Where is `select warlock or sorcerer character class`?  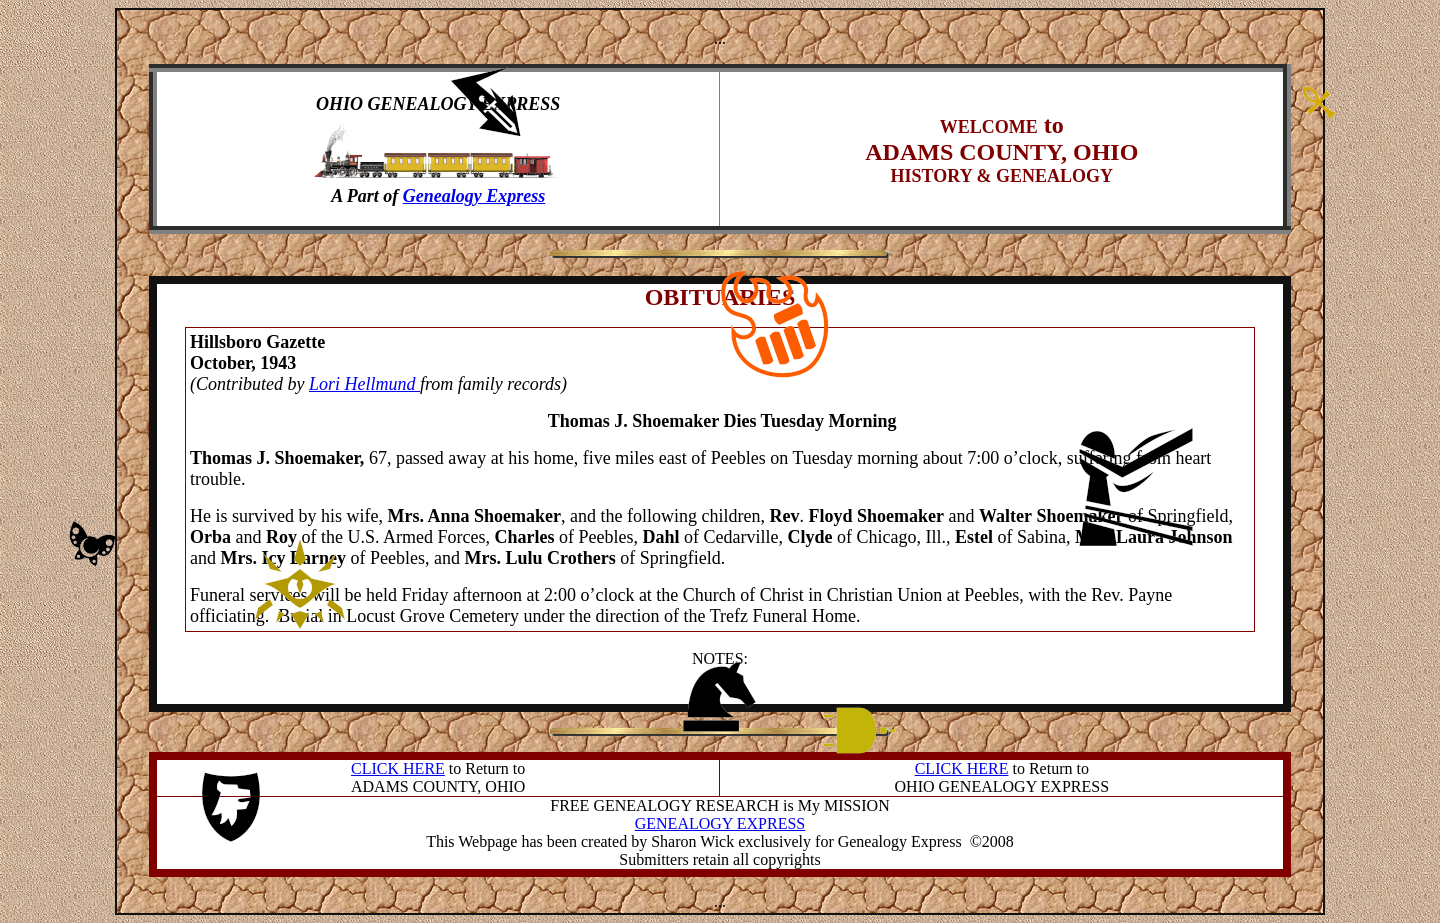 select warlock or sorcerer character class is located at coordinates (300, 584).